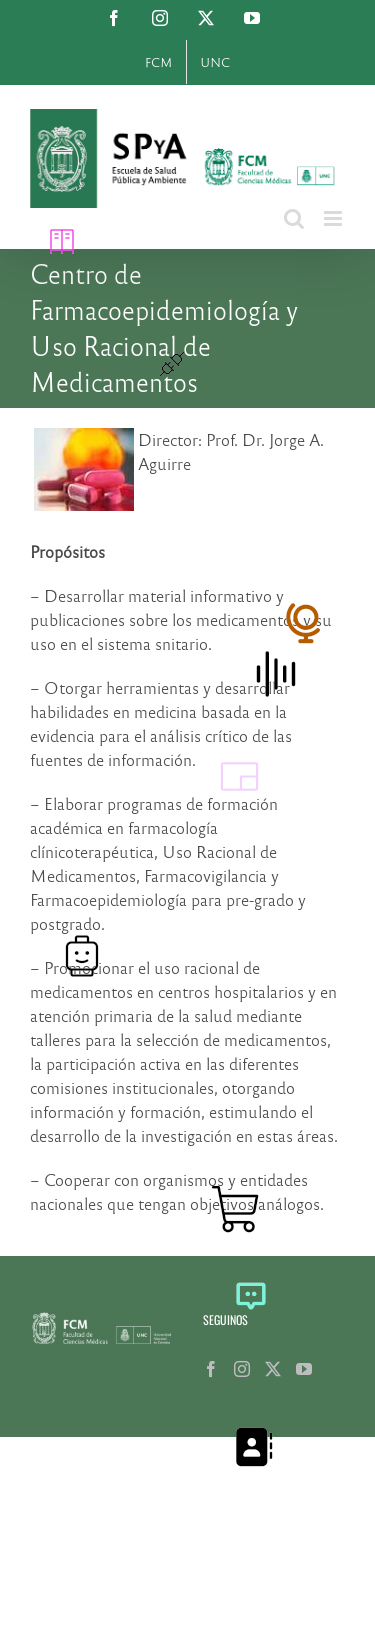 Image resolution: width=375 pixels, height=1631 pixels. I want to click on view your shopping cart, so click(236, 1210).